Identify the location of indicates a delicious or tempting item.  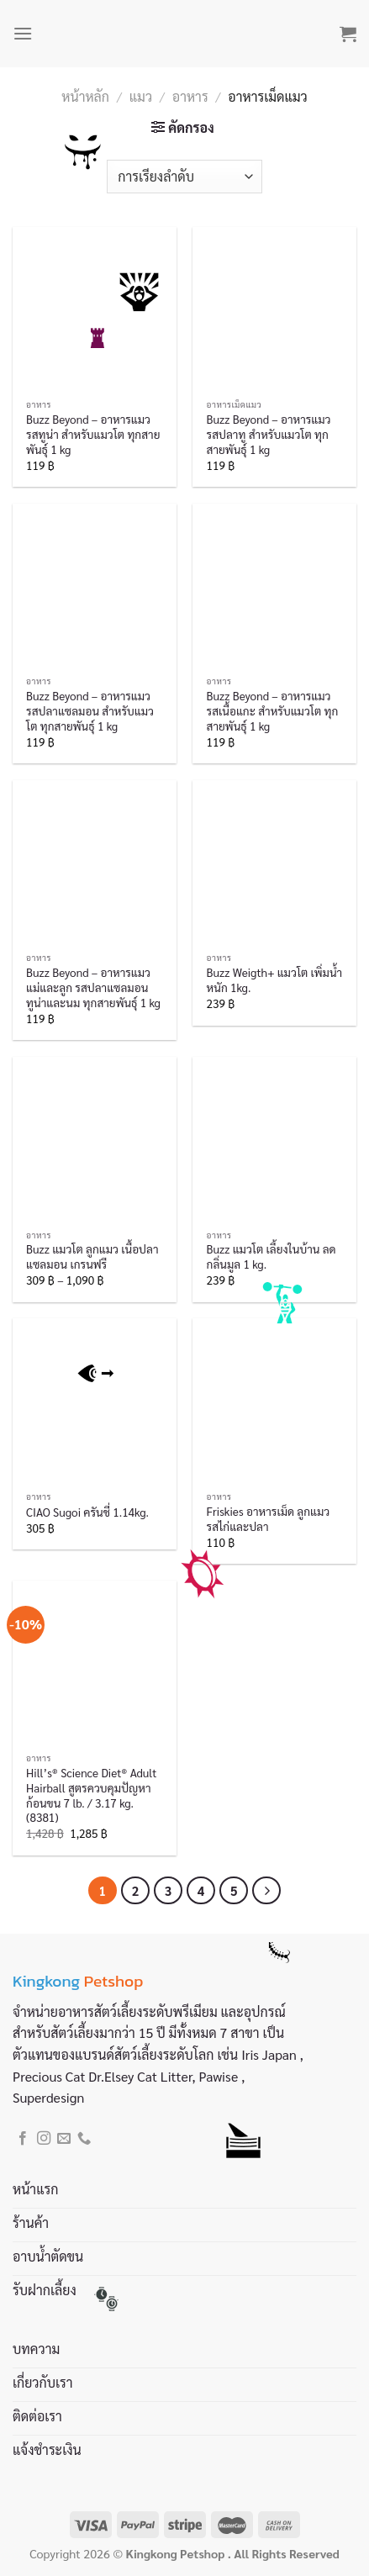
(82, 151).